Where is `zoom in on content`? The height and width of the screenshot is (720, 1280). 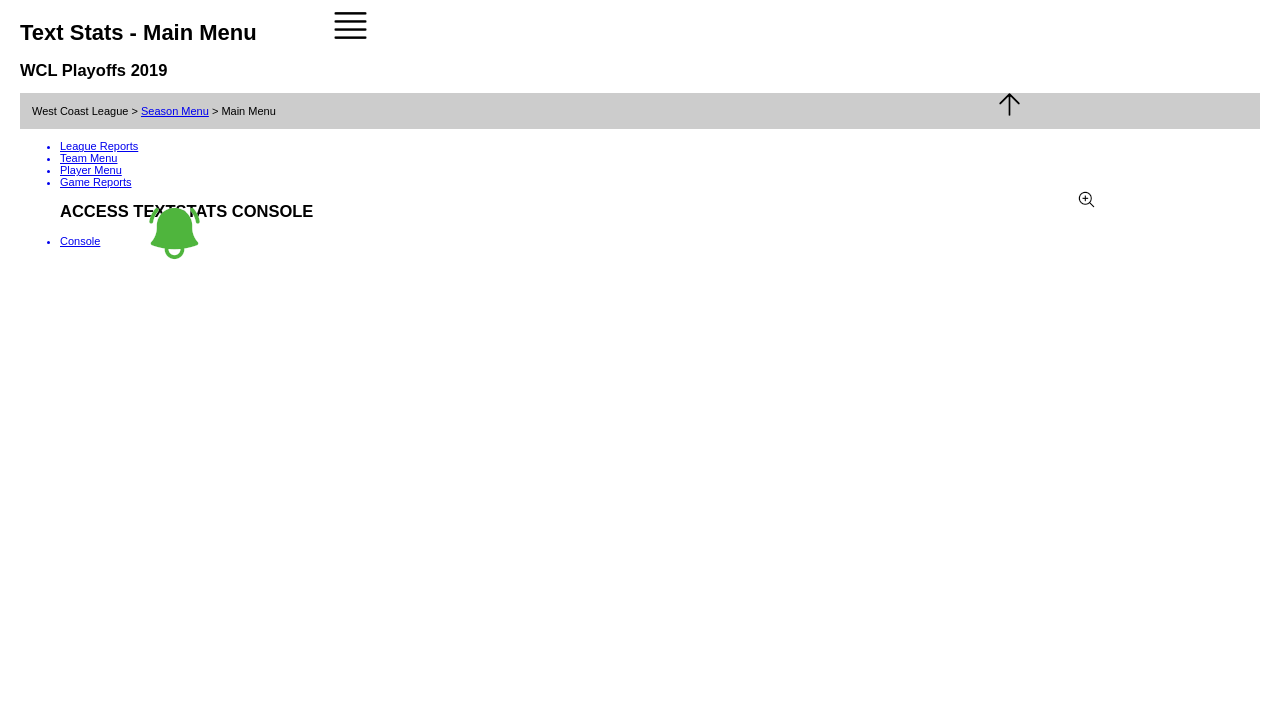 zoom in on content is located at coordinates (1086, 199).